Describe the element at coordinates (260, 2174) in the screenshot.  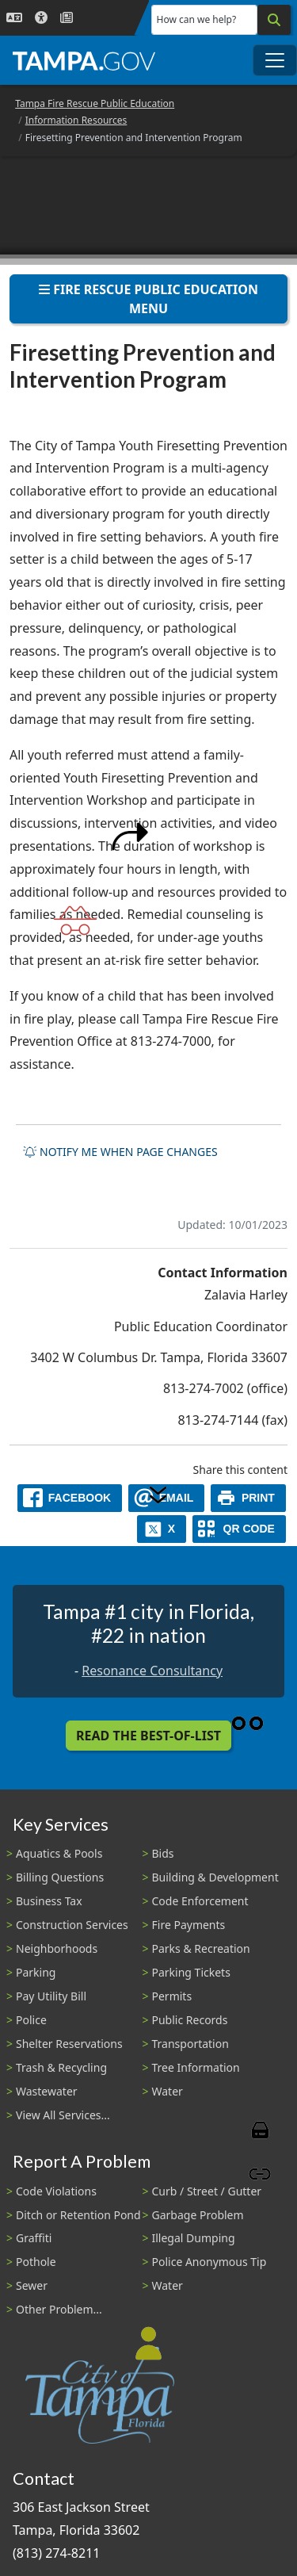
I see `copy or share a link` at that location.